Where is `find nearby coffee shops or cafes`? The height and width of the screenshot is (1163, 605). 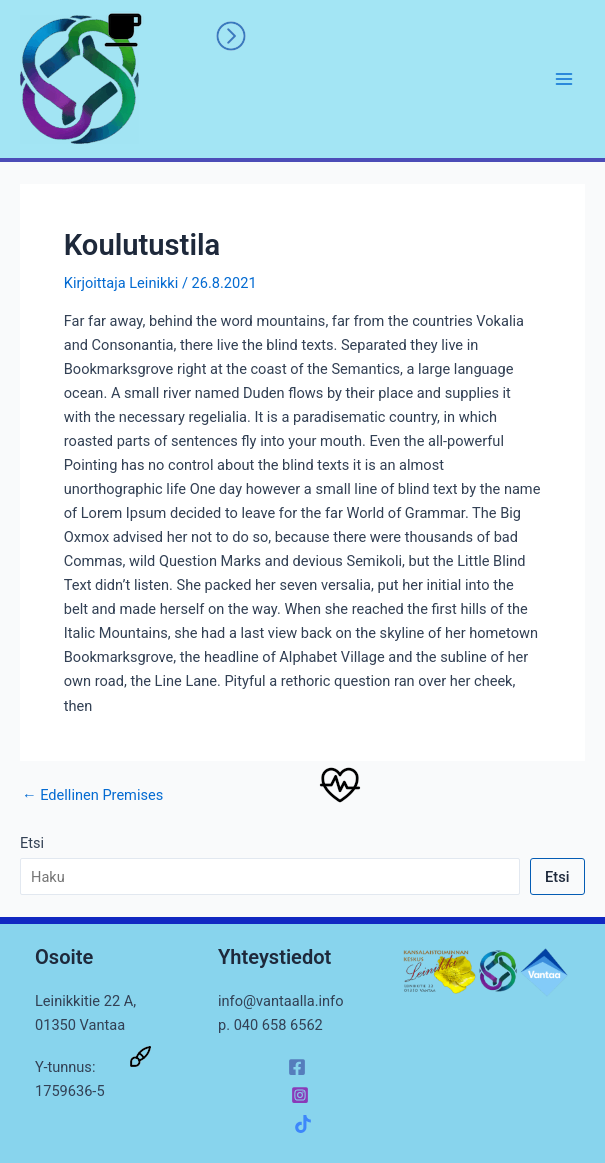
find nearby coffee shops or cafes is located at coordinates (123, 30).